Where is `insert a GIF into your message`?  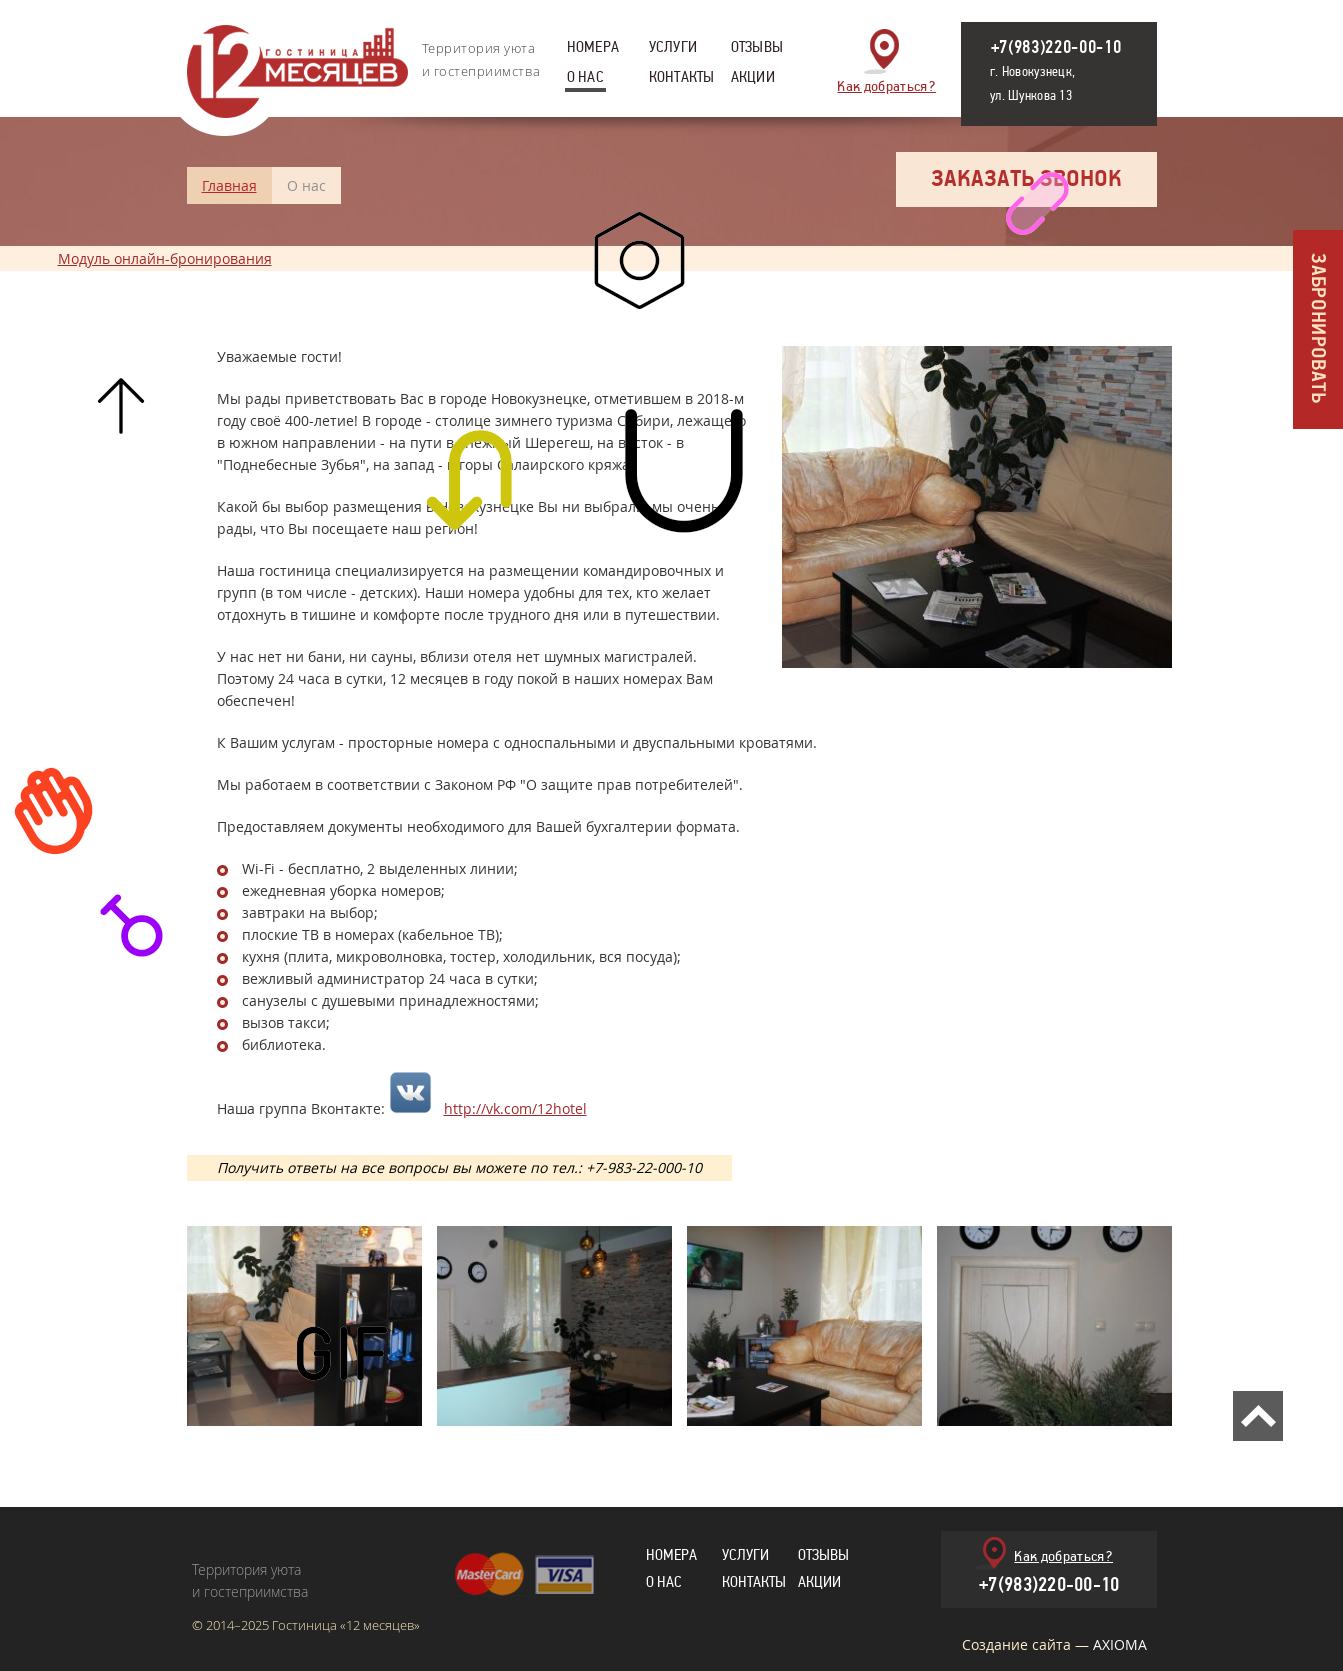 insert a GIF into your message is located at coordinates (340, 1353).